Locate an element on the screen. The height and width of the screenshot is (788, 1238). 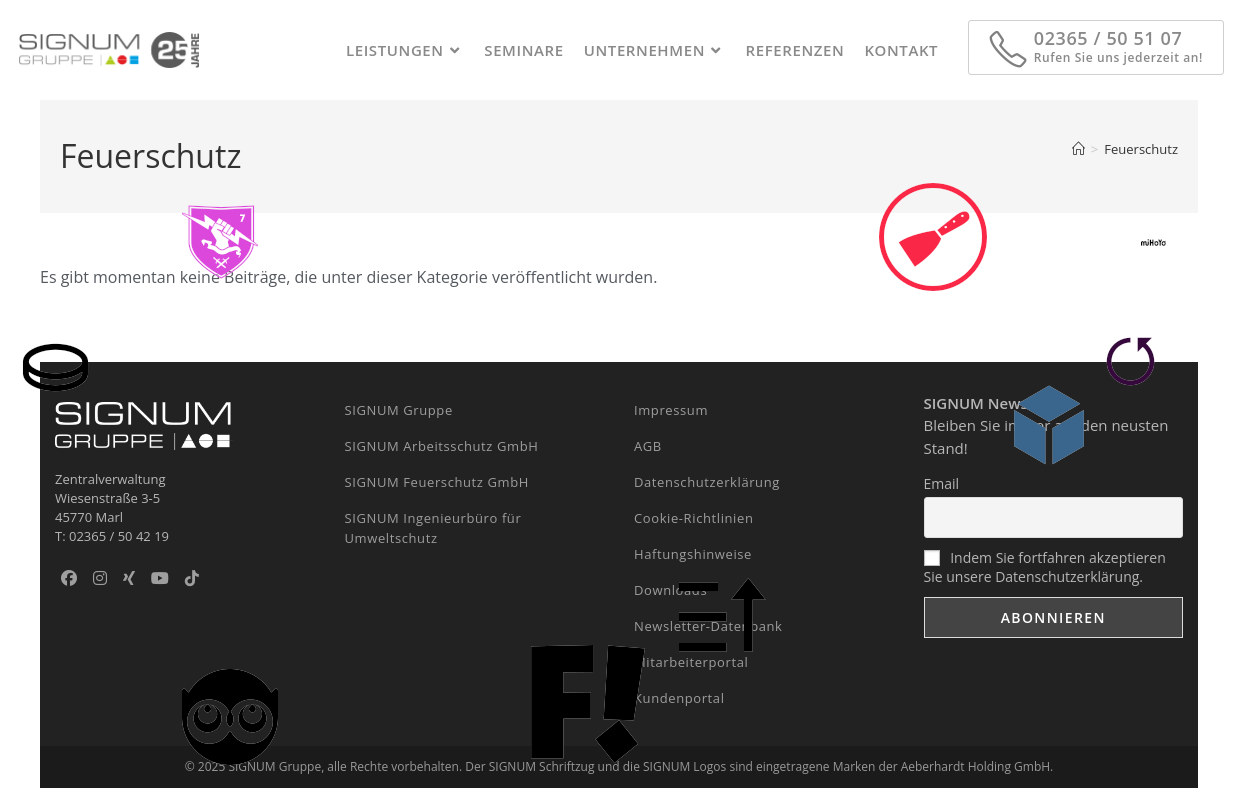
visit bungie's official website or support page is located at coordinates (220, 242).